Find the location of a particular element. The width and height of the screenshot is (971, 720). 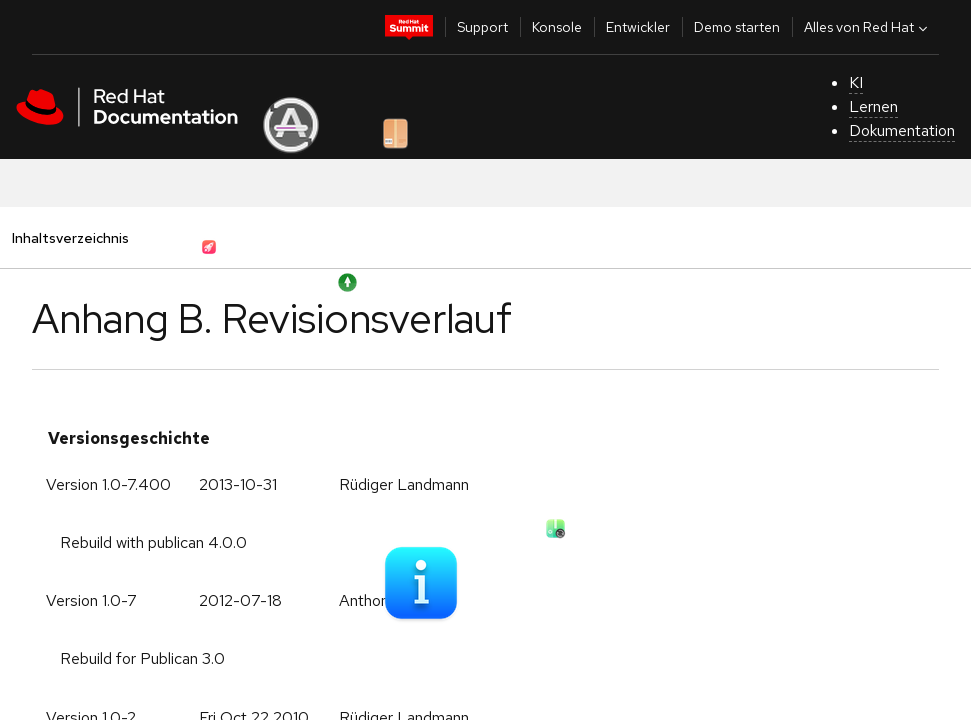

open yast system update manager is located at coordinates (555, 528).